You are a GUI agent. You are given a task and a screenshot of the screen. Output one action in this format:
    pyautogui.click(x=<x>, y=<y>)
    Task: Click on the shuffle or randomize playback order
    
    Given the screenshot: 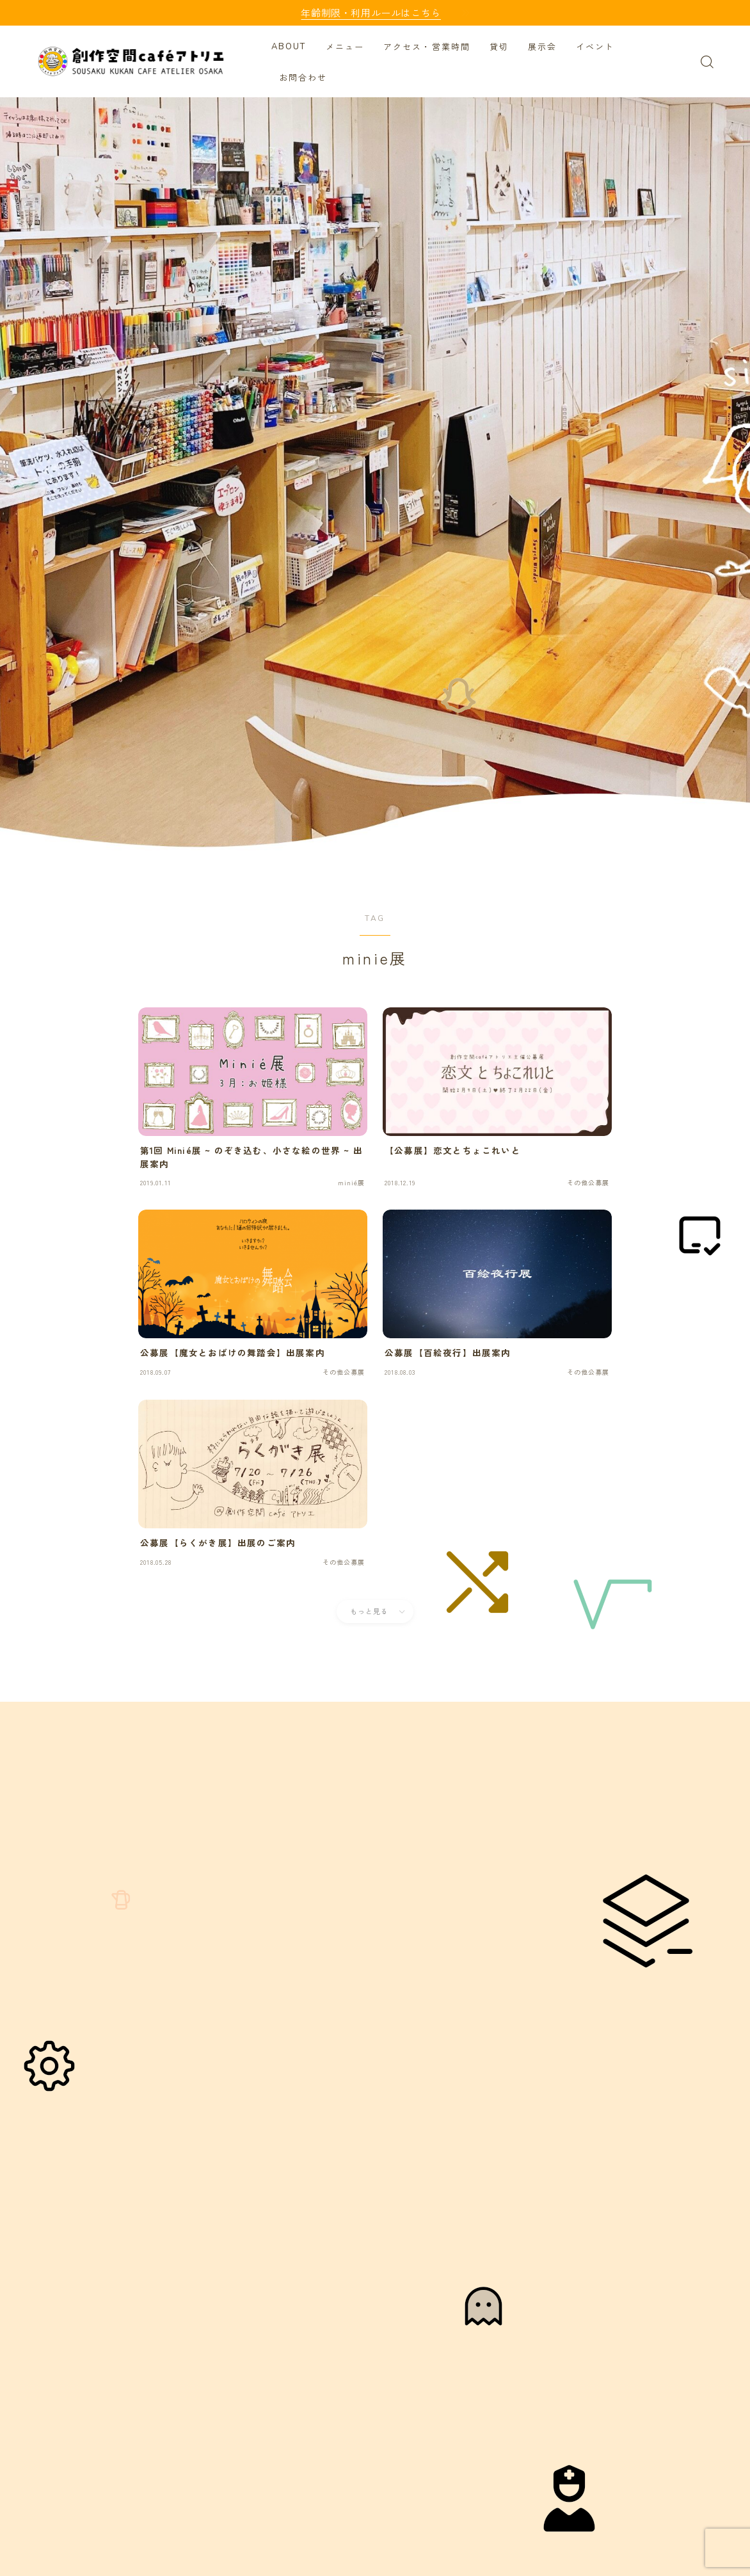 What is the action you would take?
    pyautogui.click(x=477, y=1582)
    